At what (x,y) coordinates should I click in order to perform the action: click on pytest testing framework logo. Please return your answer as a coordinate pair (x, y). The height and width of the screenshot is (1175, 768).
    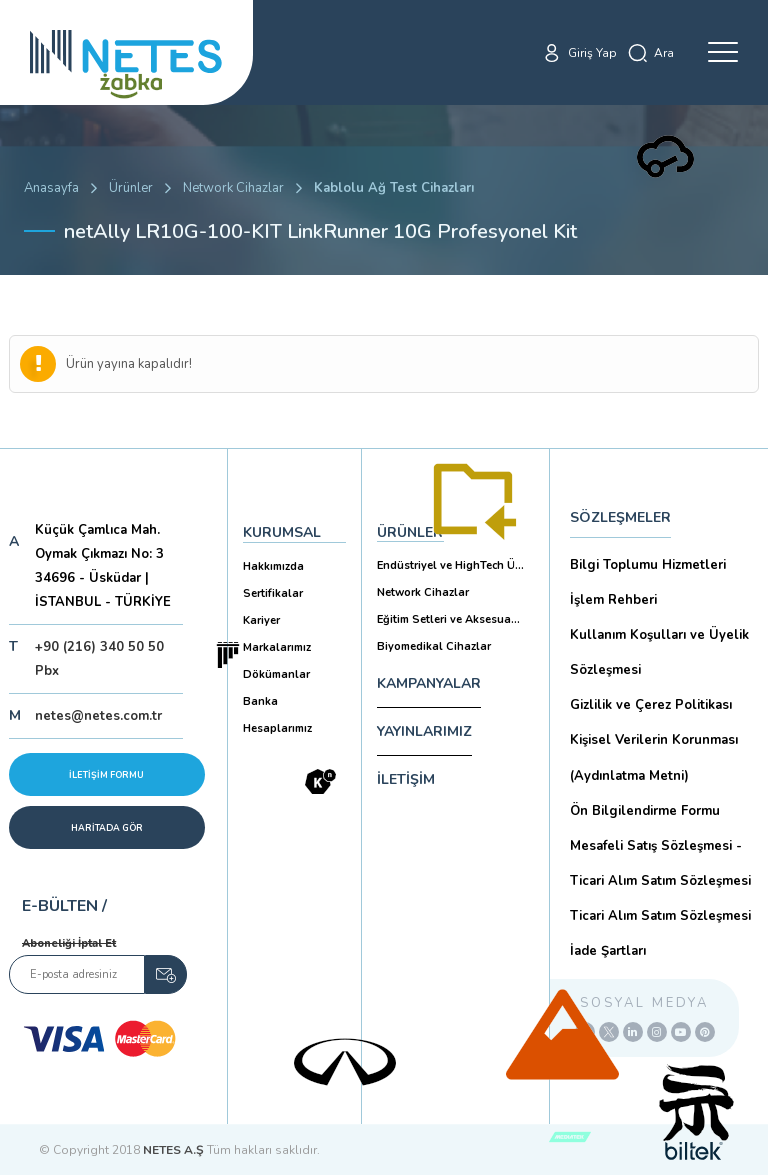
    Looking at the image, I should click on (228, 655).